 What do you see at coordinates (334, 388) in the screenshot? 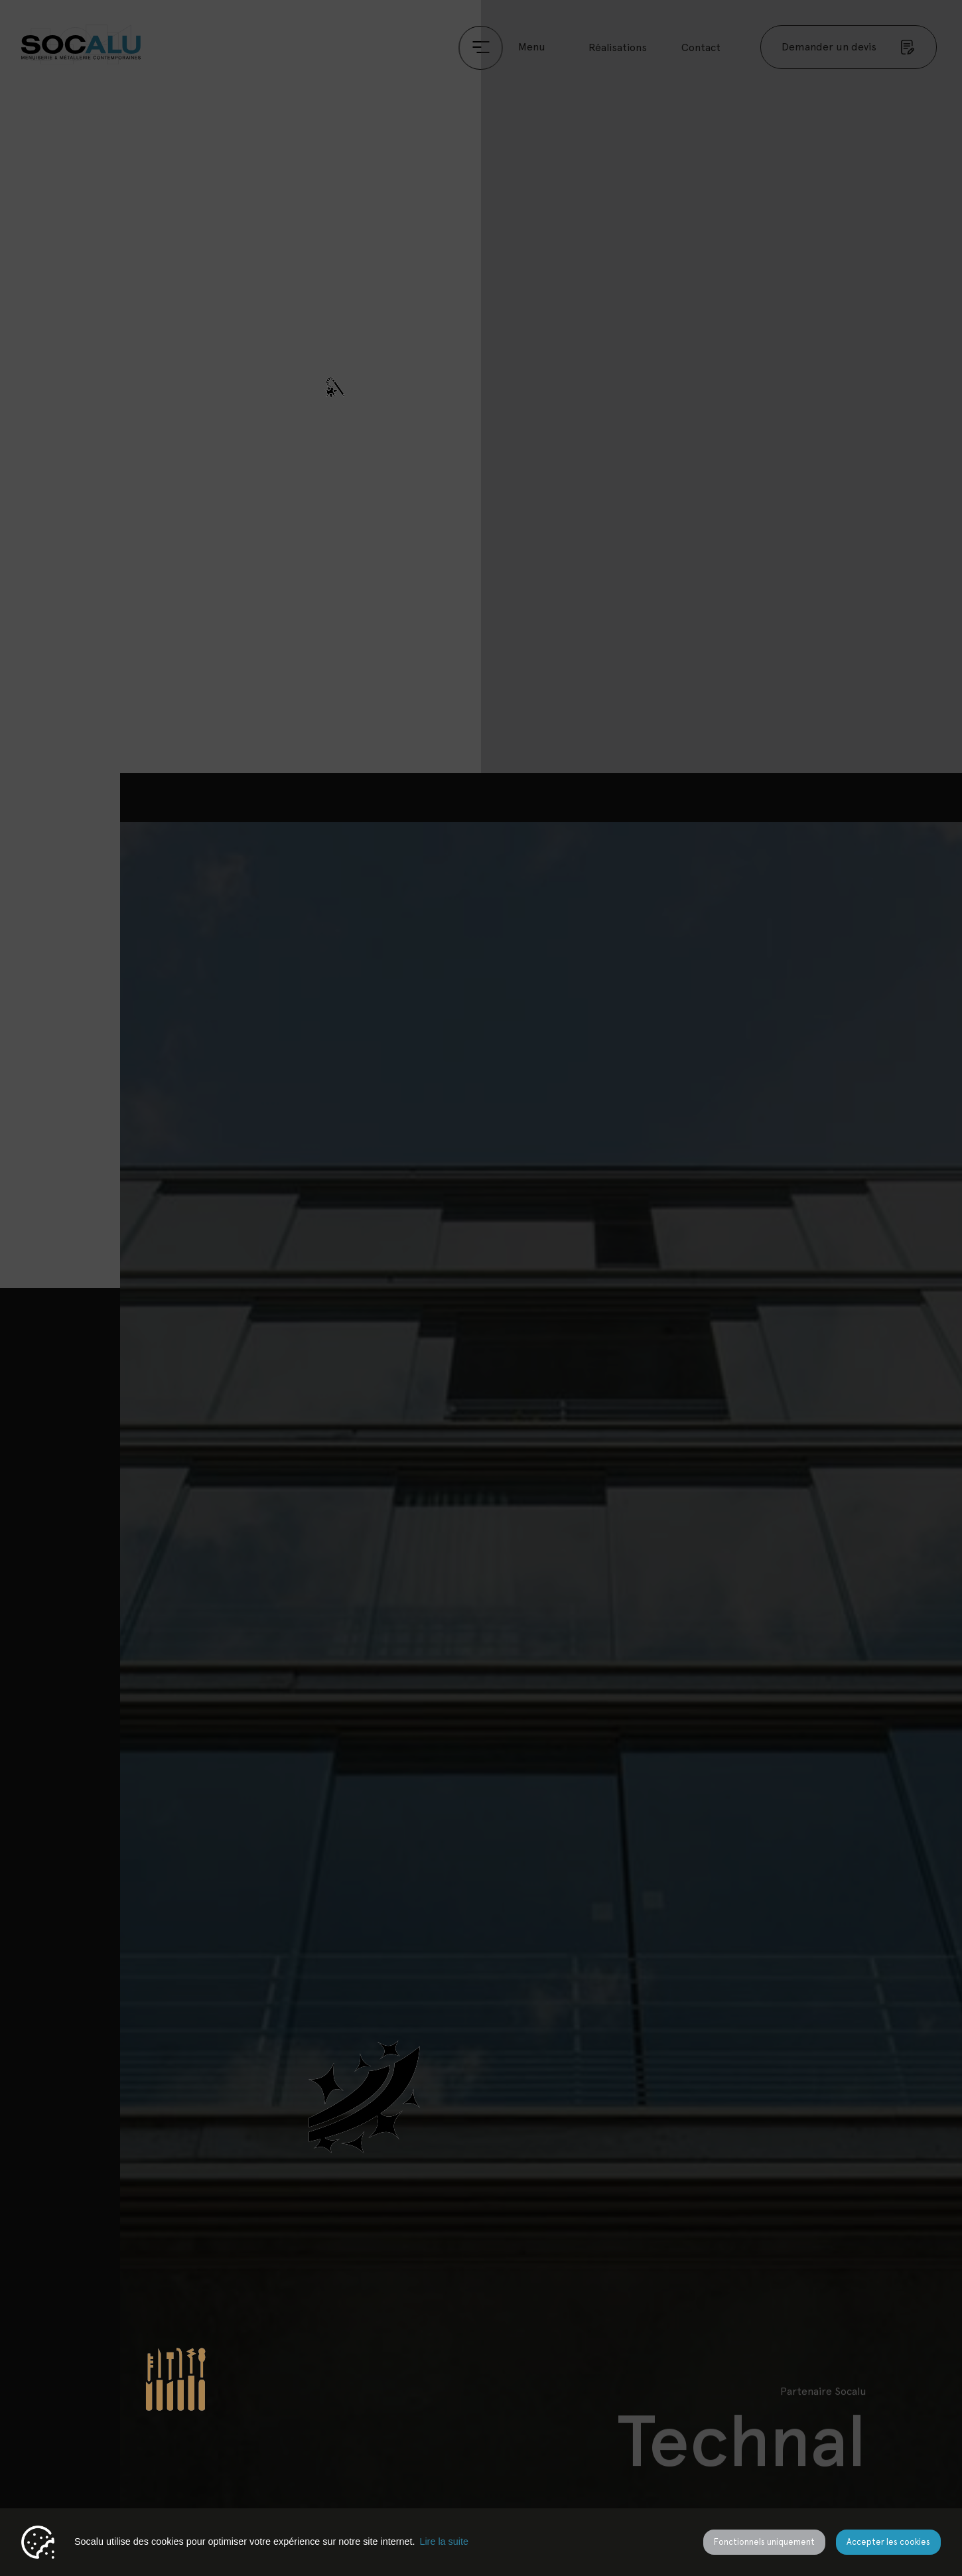
I see `select flail weapon in game inventory` at bounding box center [334, 388].